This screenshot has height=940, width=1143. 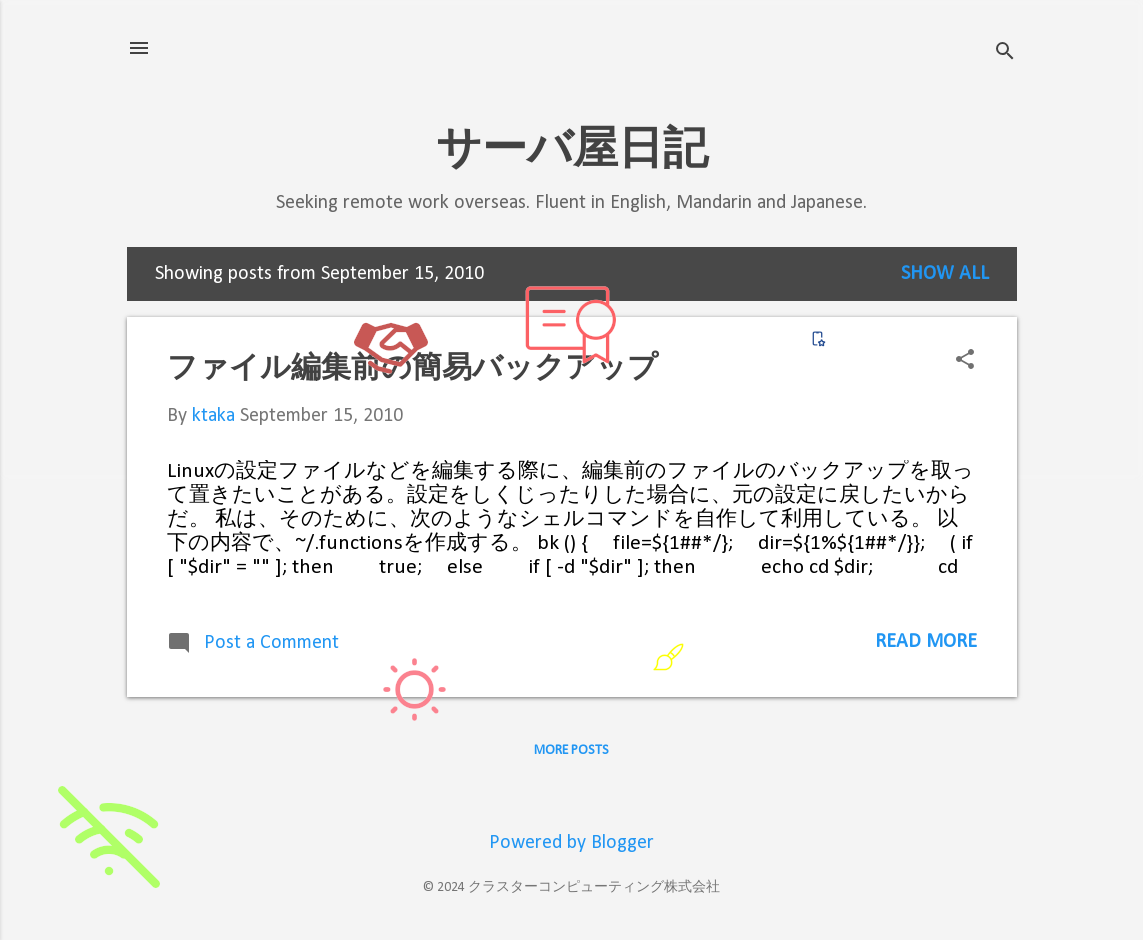 What do you see at coordinates (669, 657) in the screenshot?
I see `access drawing or painting tools` at bounding box center [669, 657].